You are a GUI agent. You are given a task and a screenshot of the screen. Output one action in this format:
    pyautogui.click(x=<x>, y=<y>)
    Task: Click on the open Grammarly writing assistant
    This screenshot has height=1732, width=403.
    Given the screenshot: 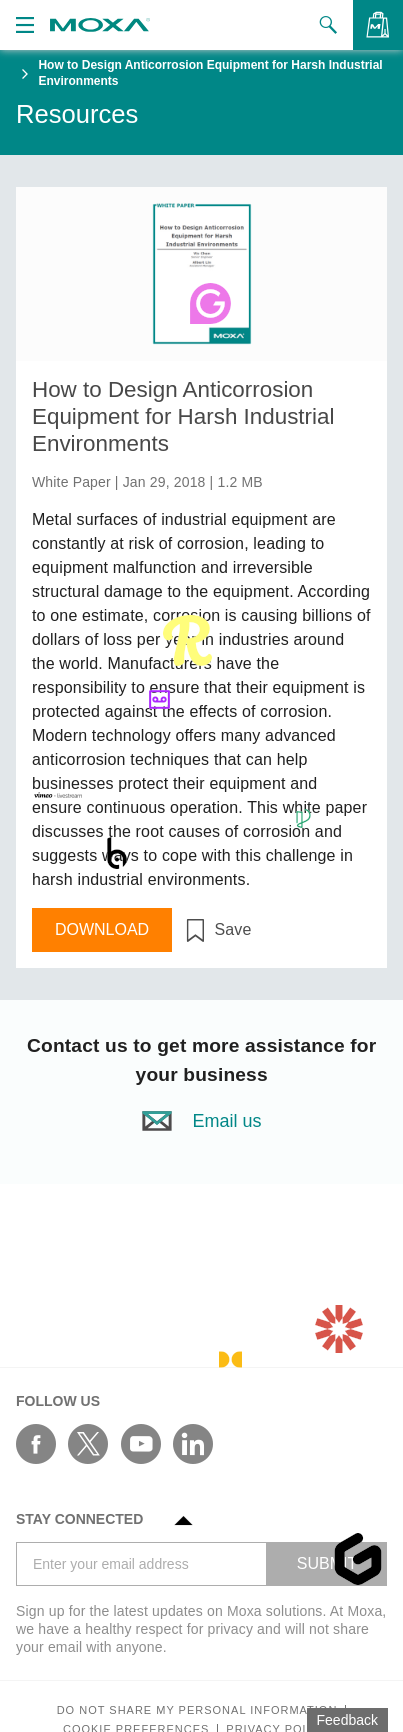 What is the action you would take?
    pyautogui.click(x=210, y=303)
    